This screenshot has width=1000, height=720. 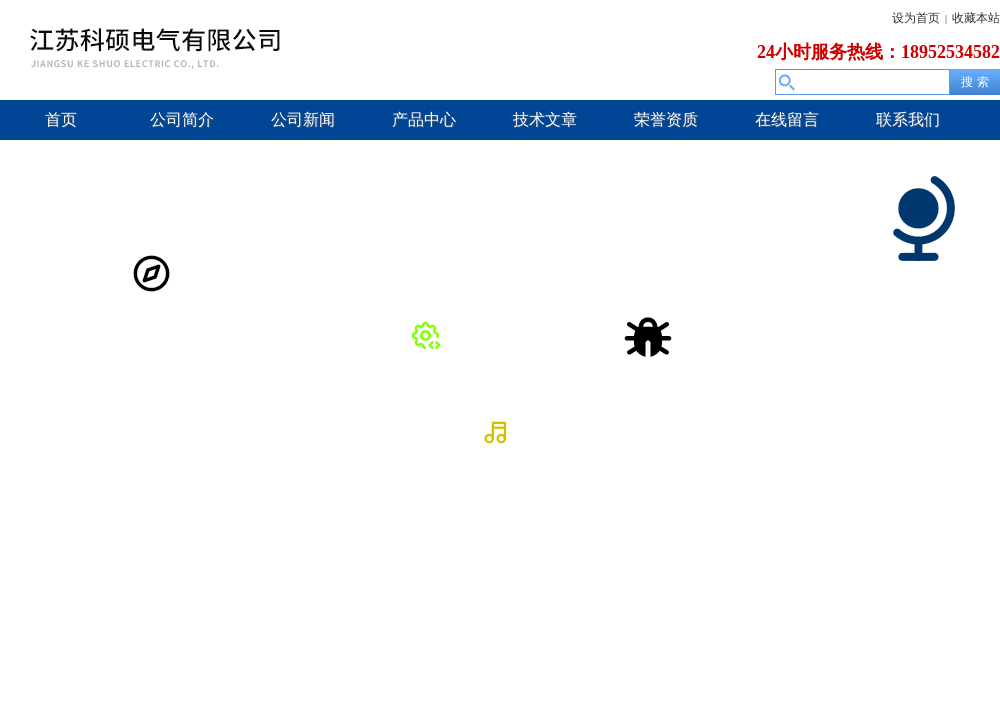 I want to click on access music library or player, so click(x=496, y=432).